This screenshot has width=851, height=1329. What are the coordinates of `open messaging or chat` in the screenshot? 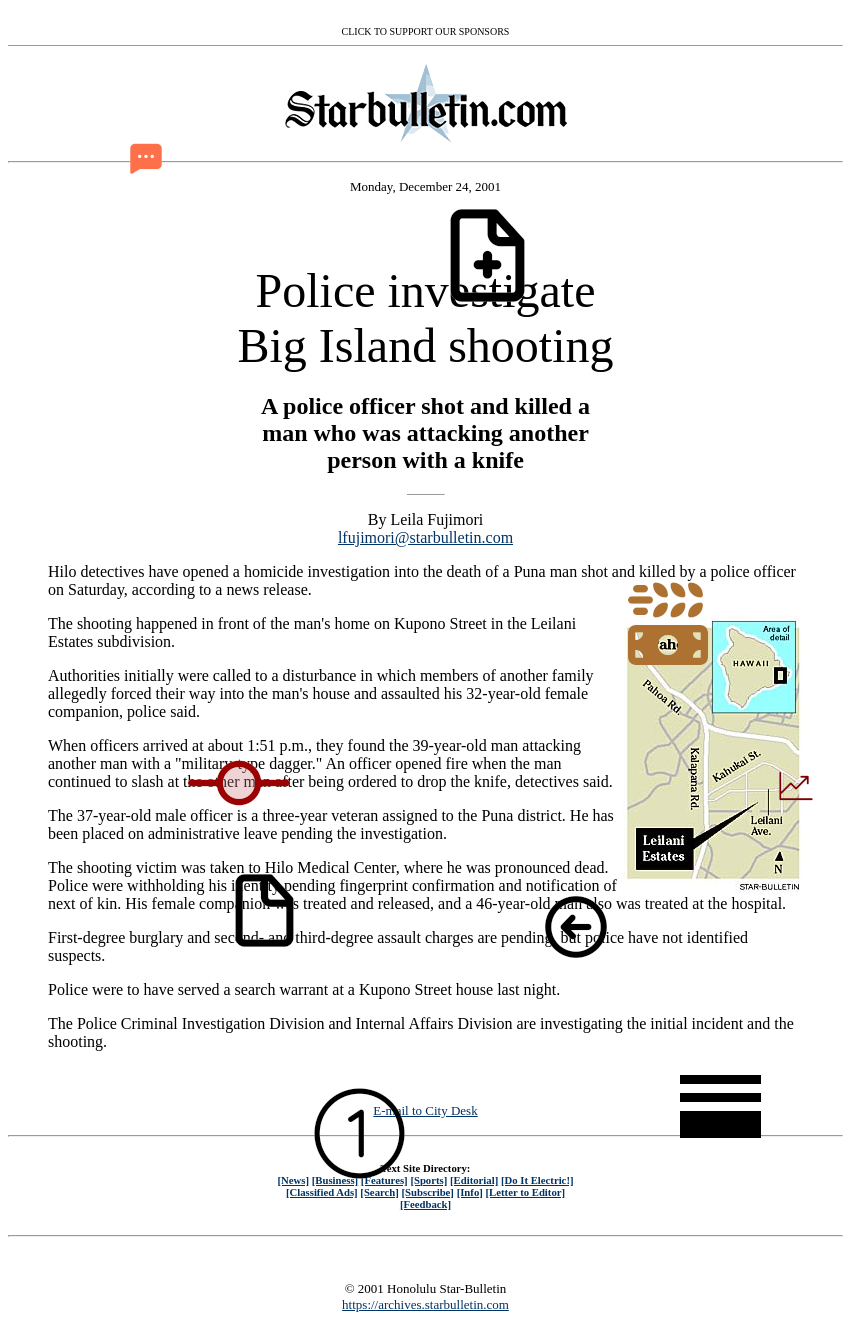 It's located at (146, 158).